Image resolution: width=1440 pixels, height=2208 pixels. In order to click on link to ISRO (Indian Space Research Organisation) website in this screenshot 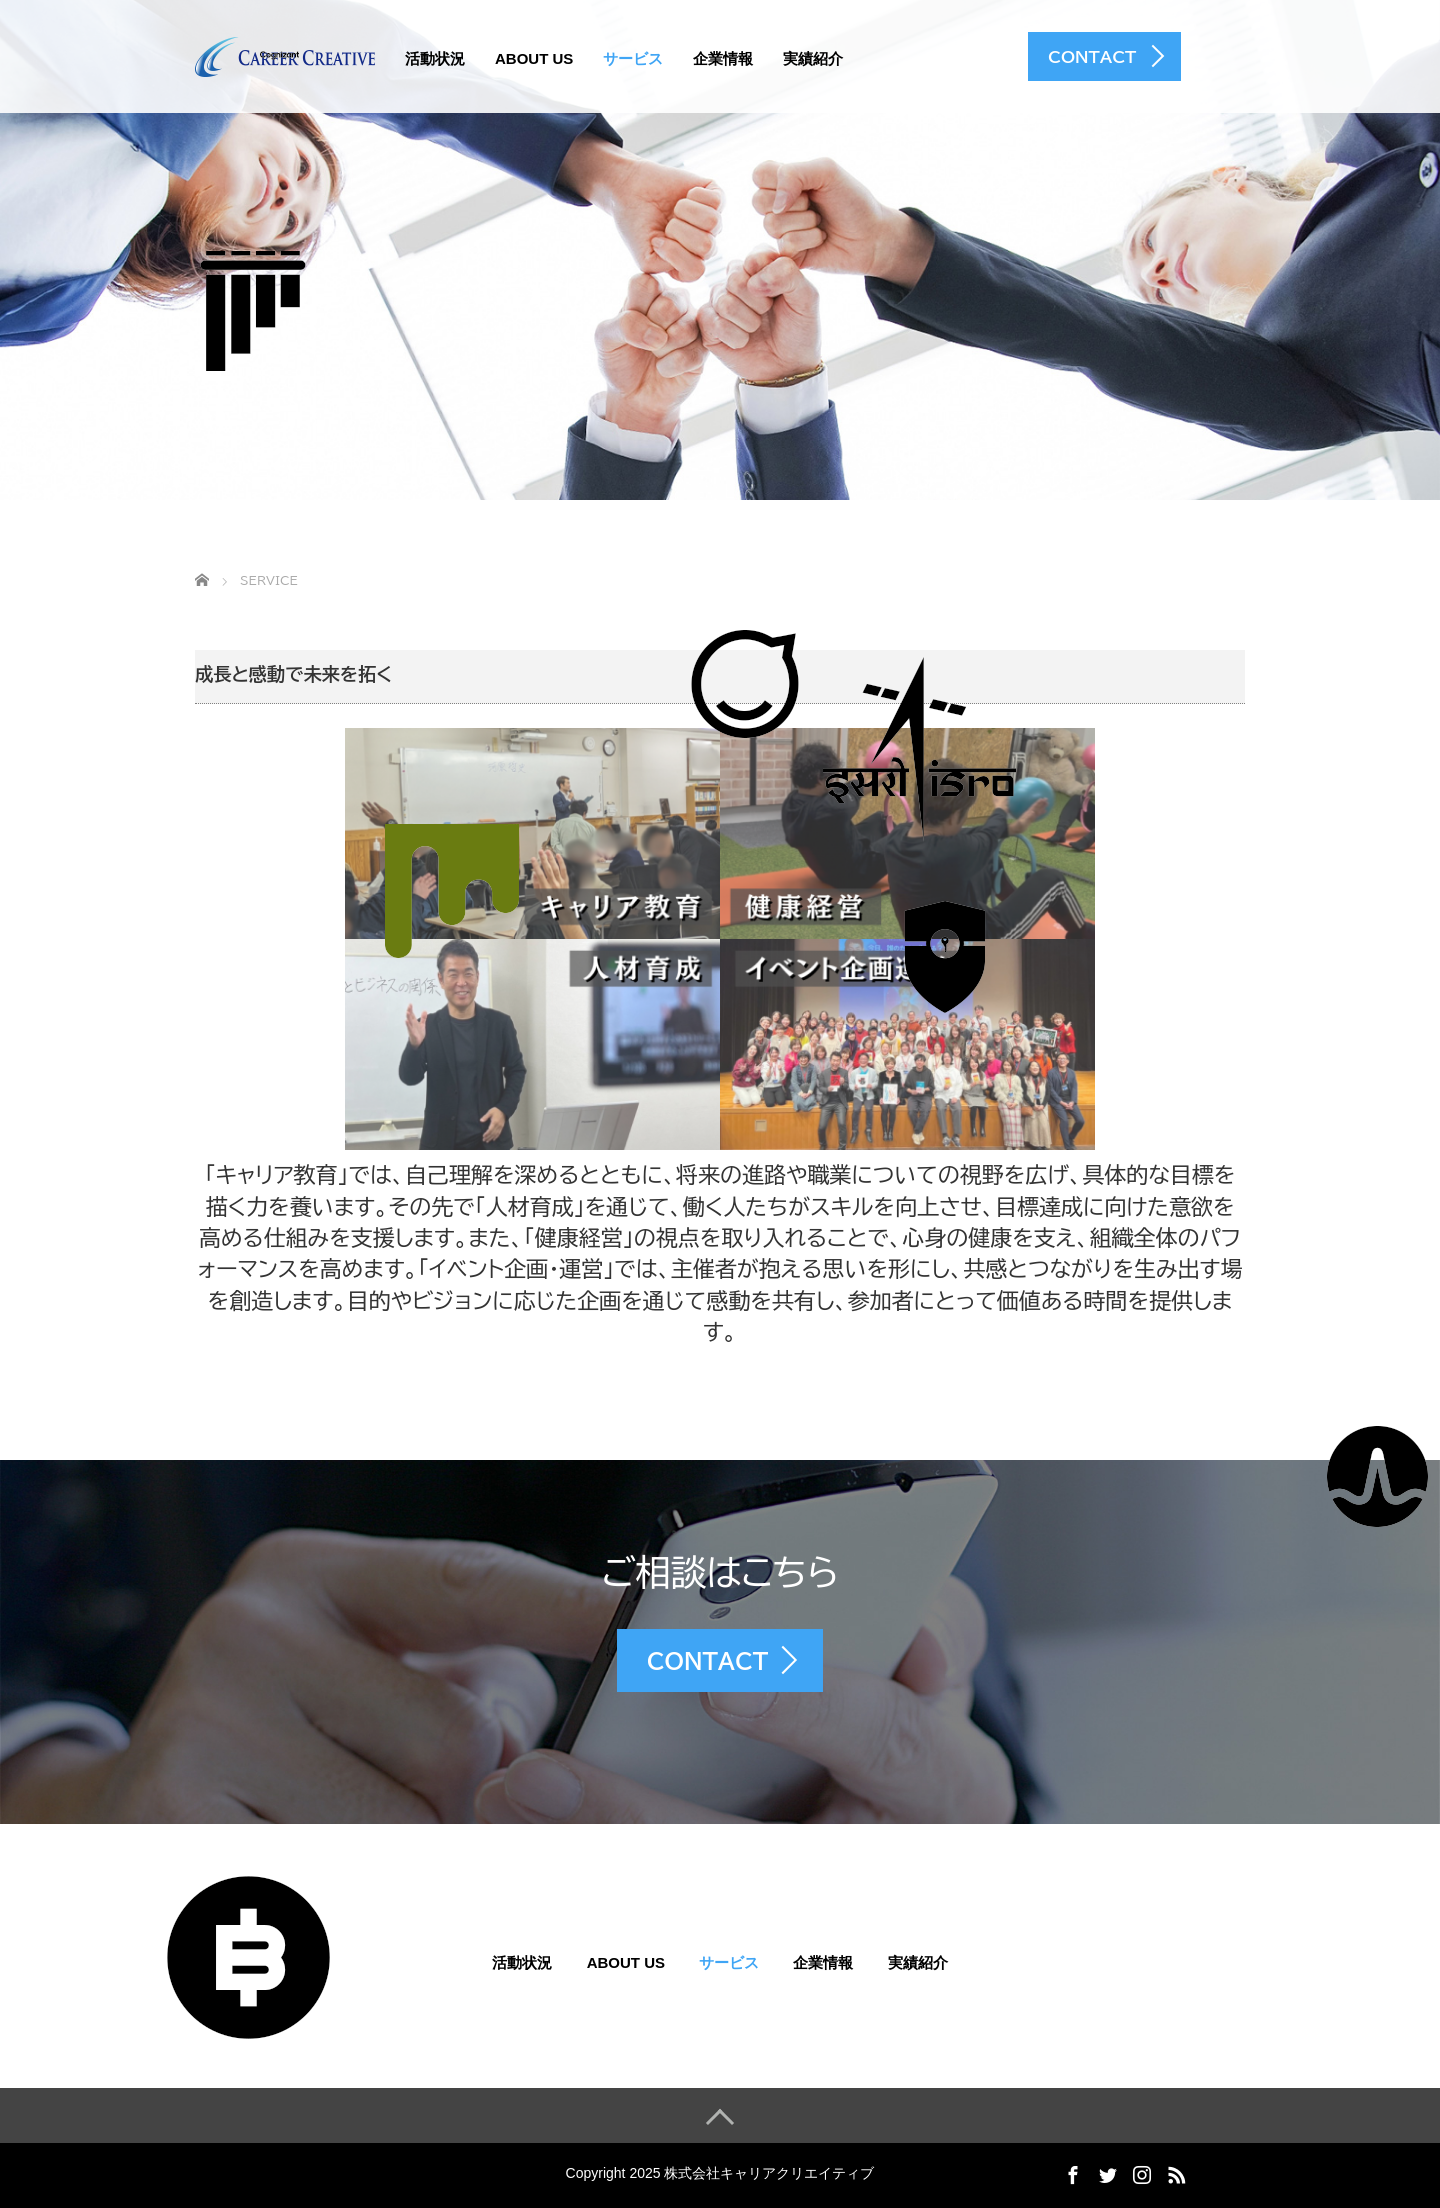, I will do `click(919, 749)`.